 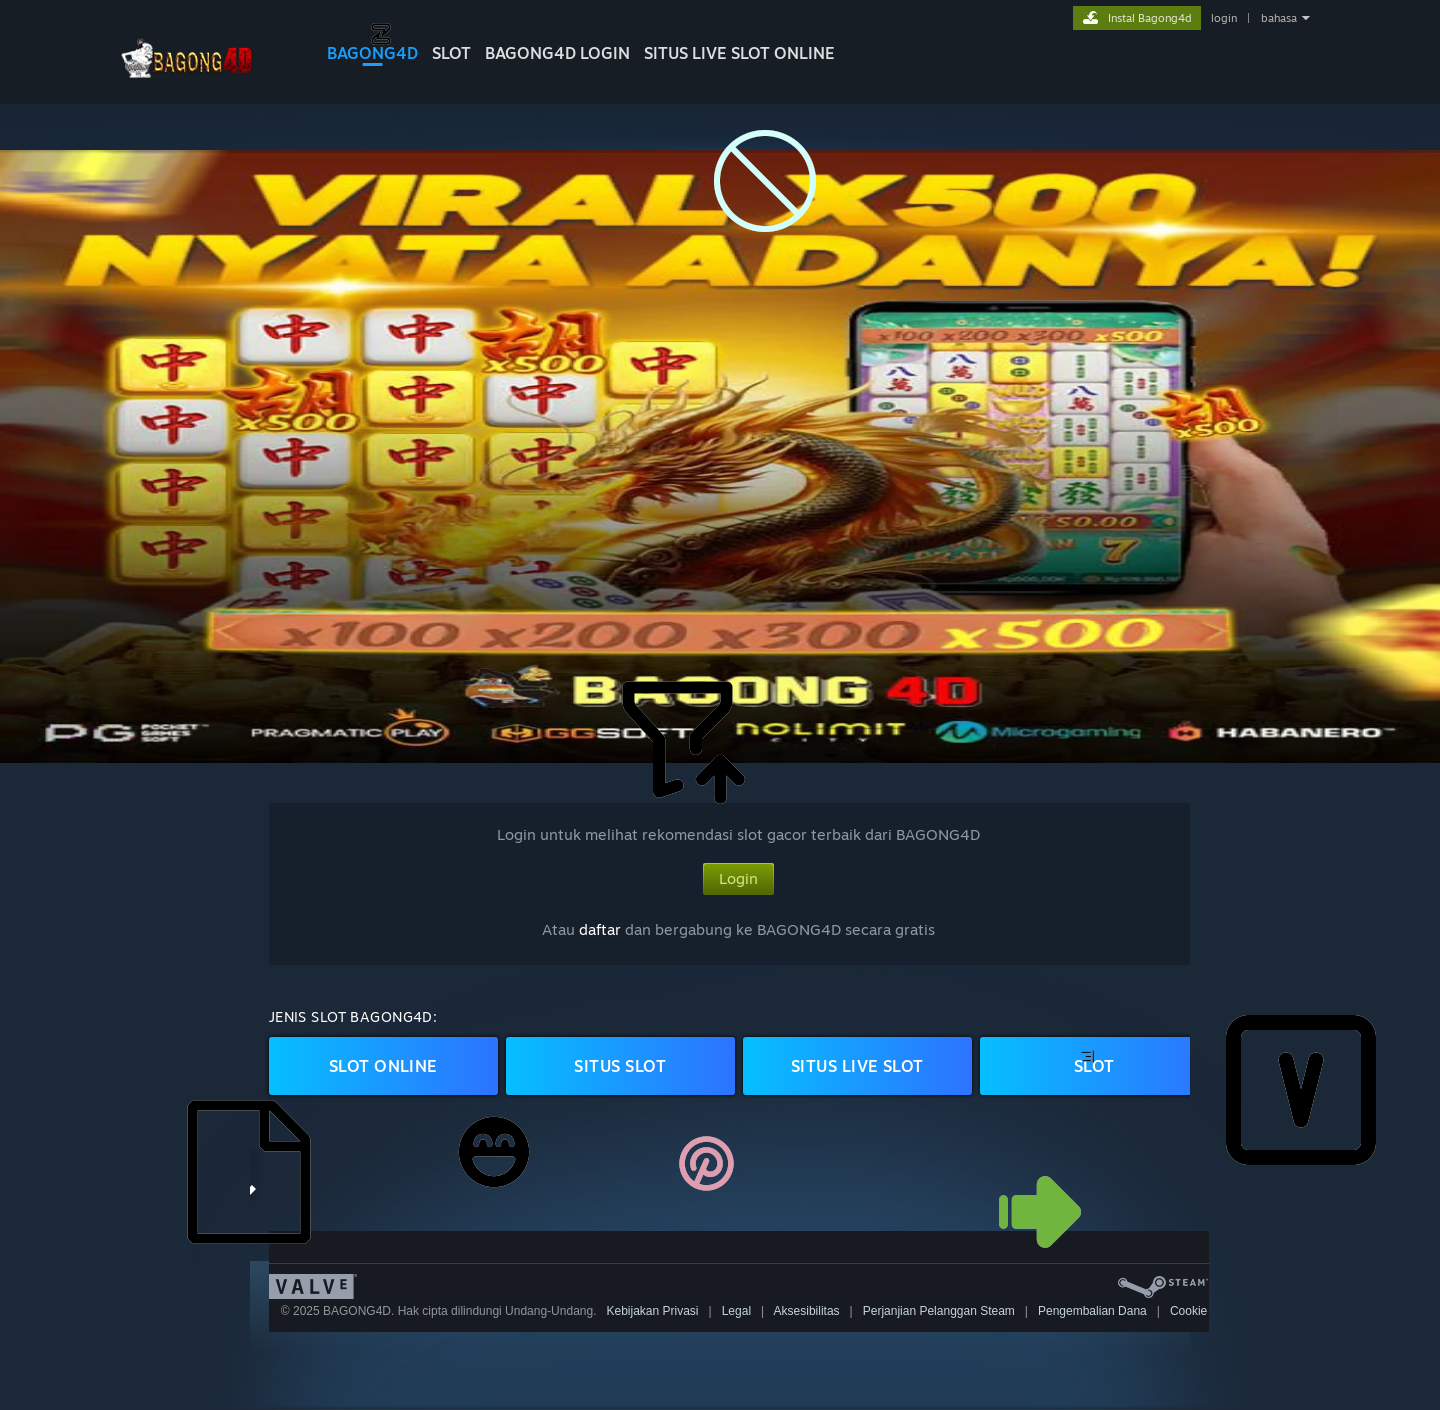 I want to click on add a reaction to a message, so click(x=494, y=1152).